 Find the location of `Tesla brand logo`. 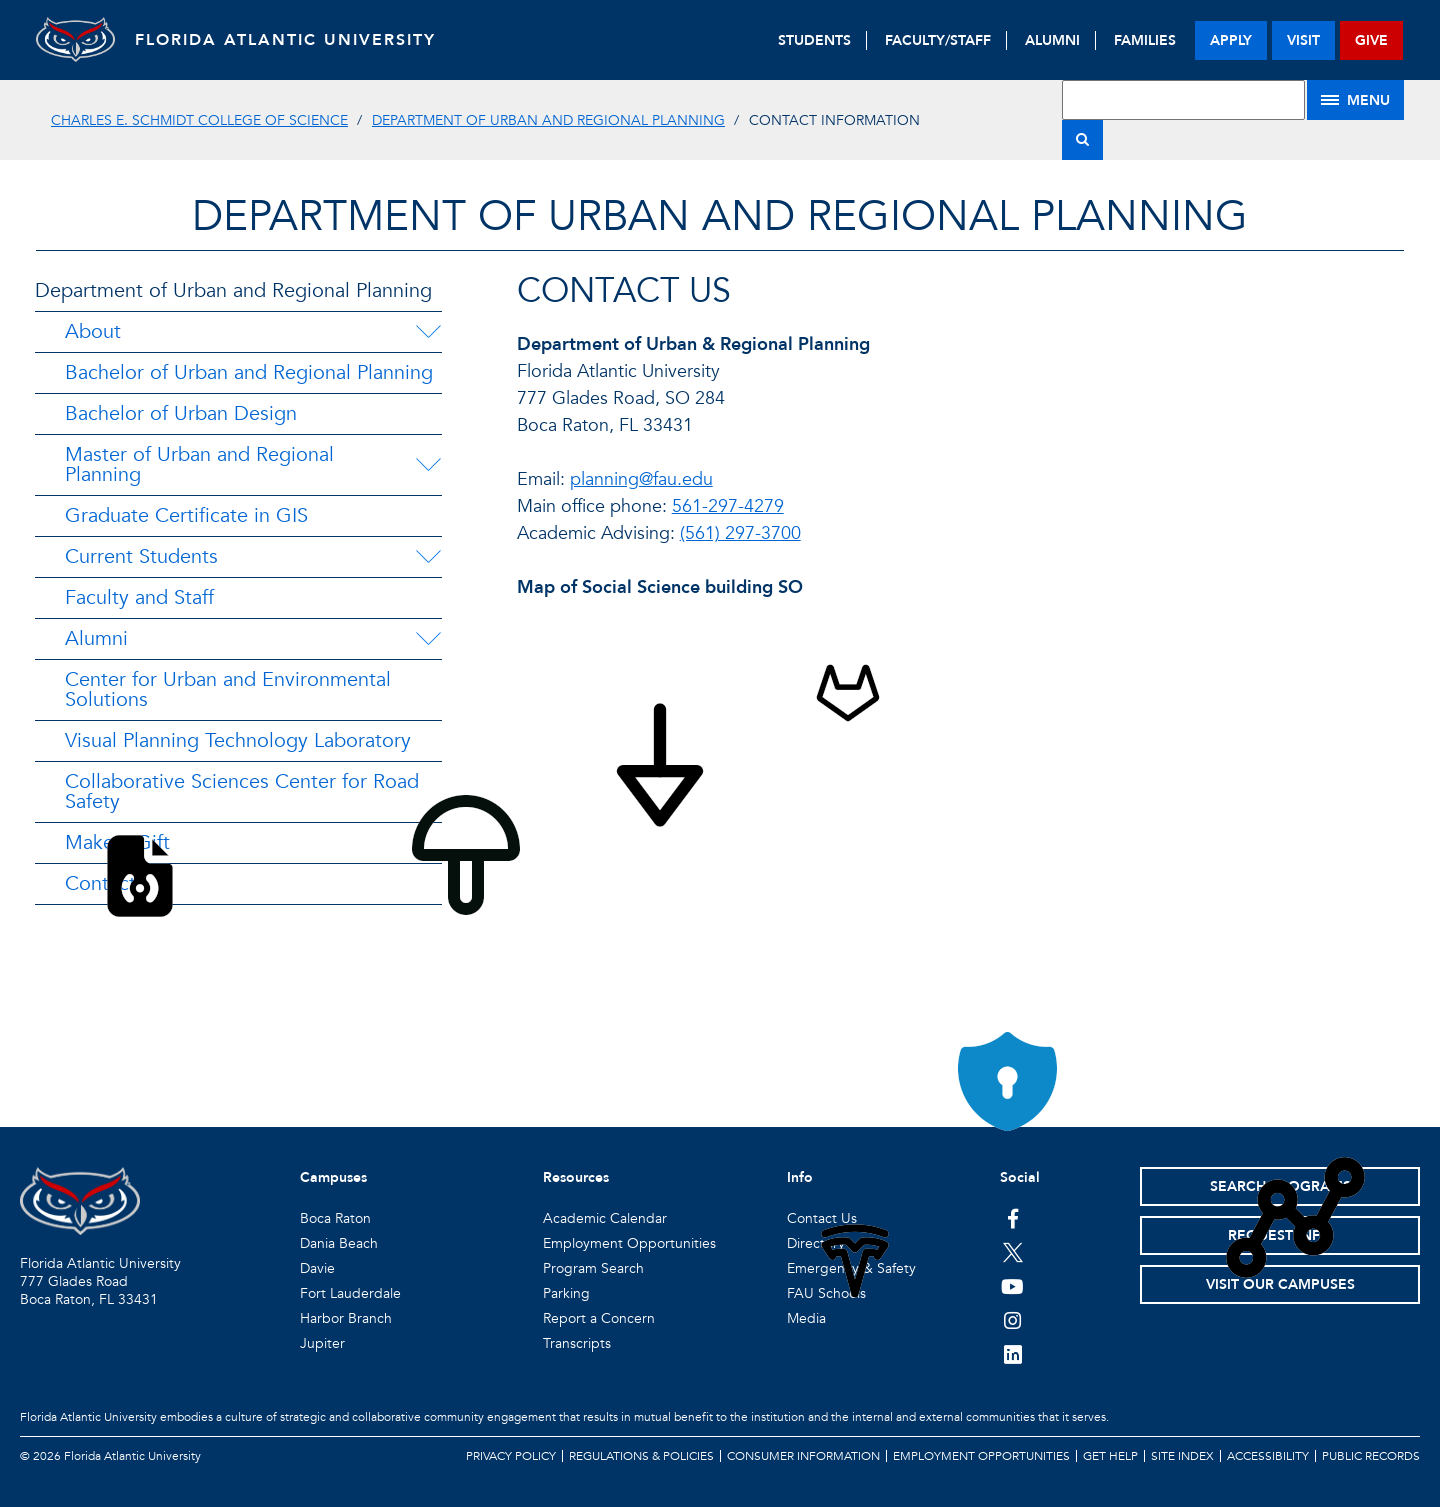

Tesla brand logo is located at coordinates (855, 1260).